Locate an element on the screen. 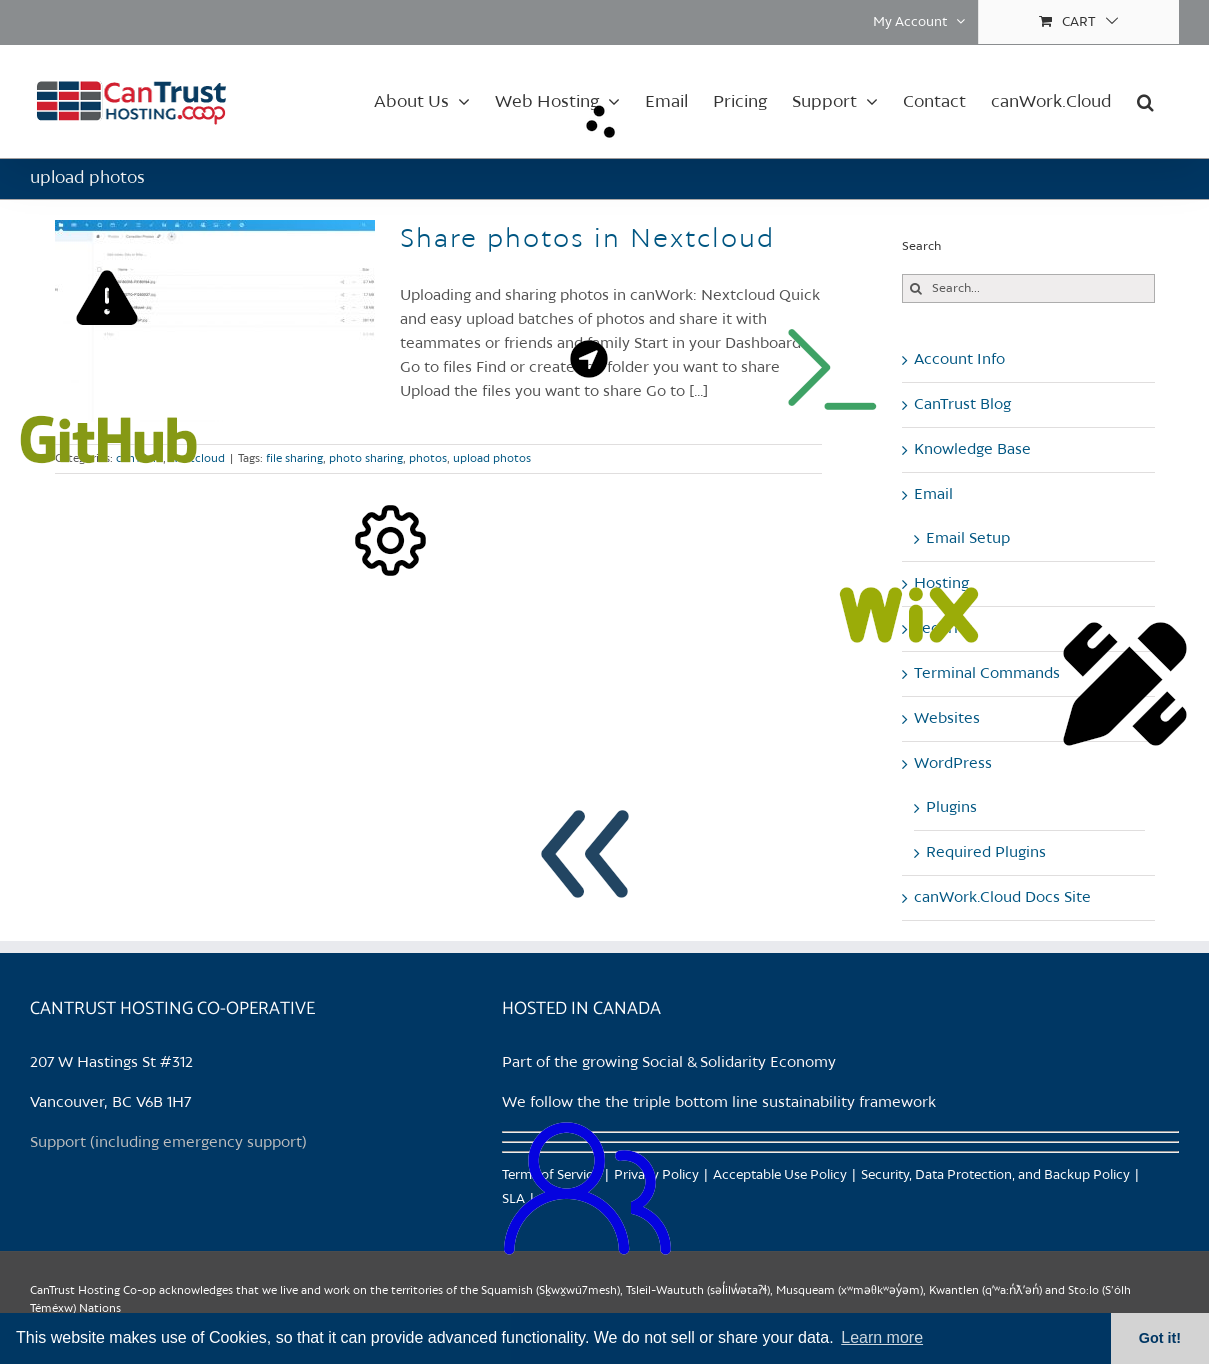 The image size is (1209, 1364). access design or editing tools is located at coordinates (1125, 684).